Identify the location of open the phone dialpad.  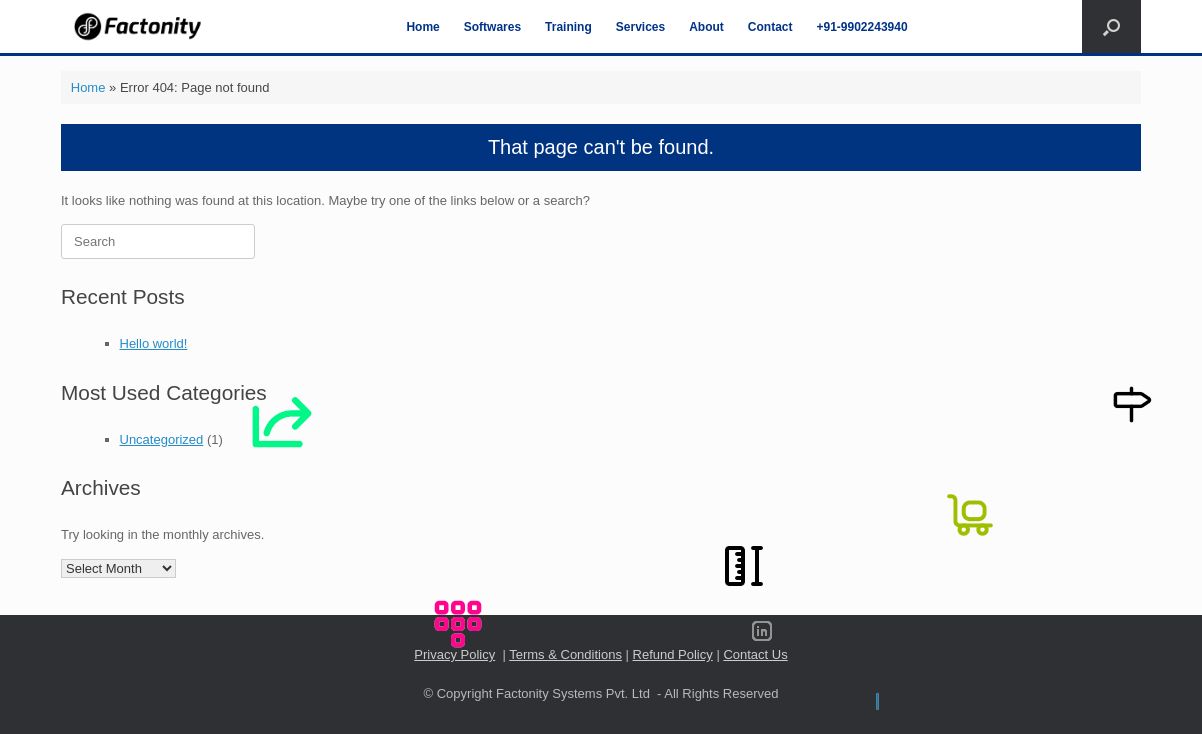
(458, 624).